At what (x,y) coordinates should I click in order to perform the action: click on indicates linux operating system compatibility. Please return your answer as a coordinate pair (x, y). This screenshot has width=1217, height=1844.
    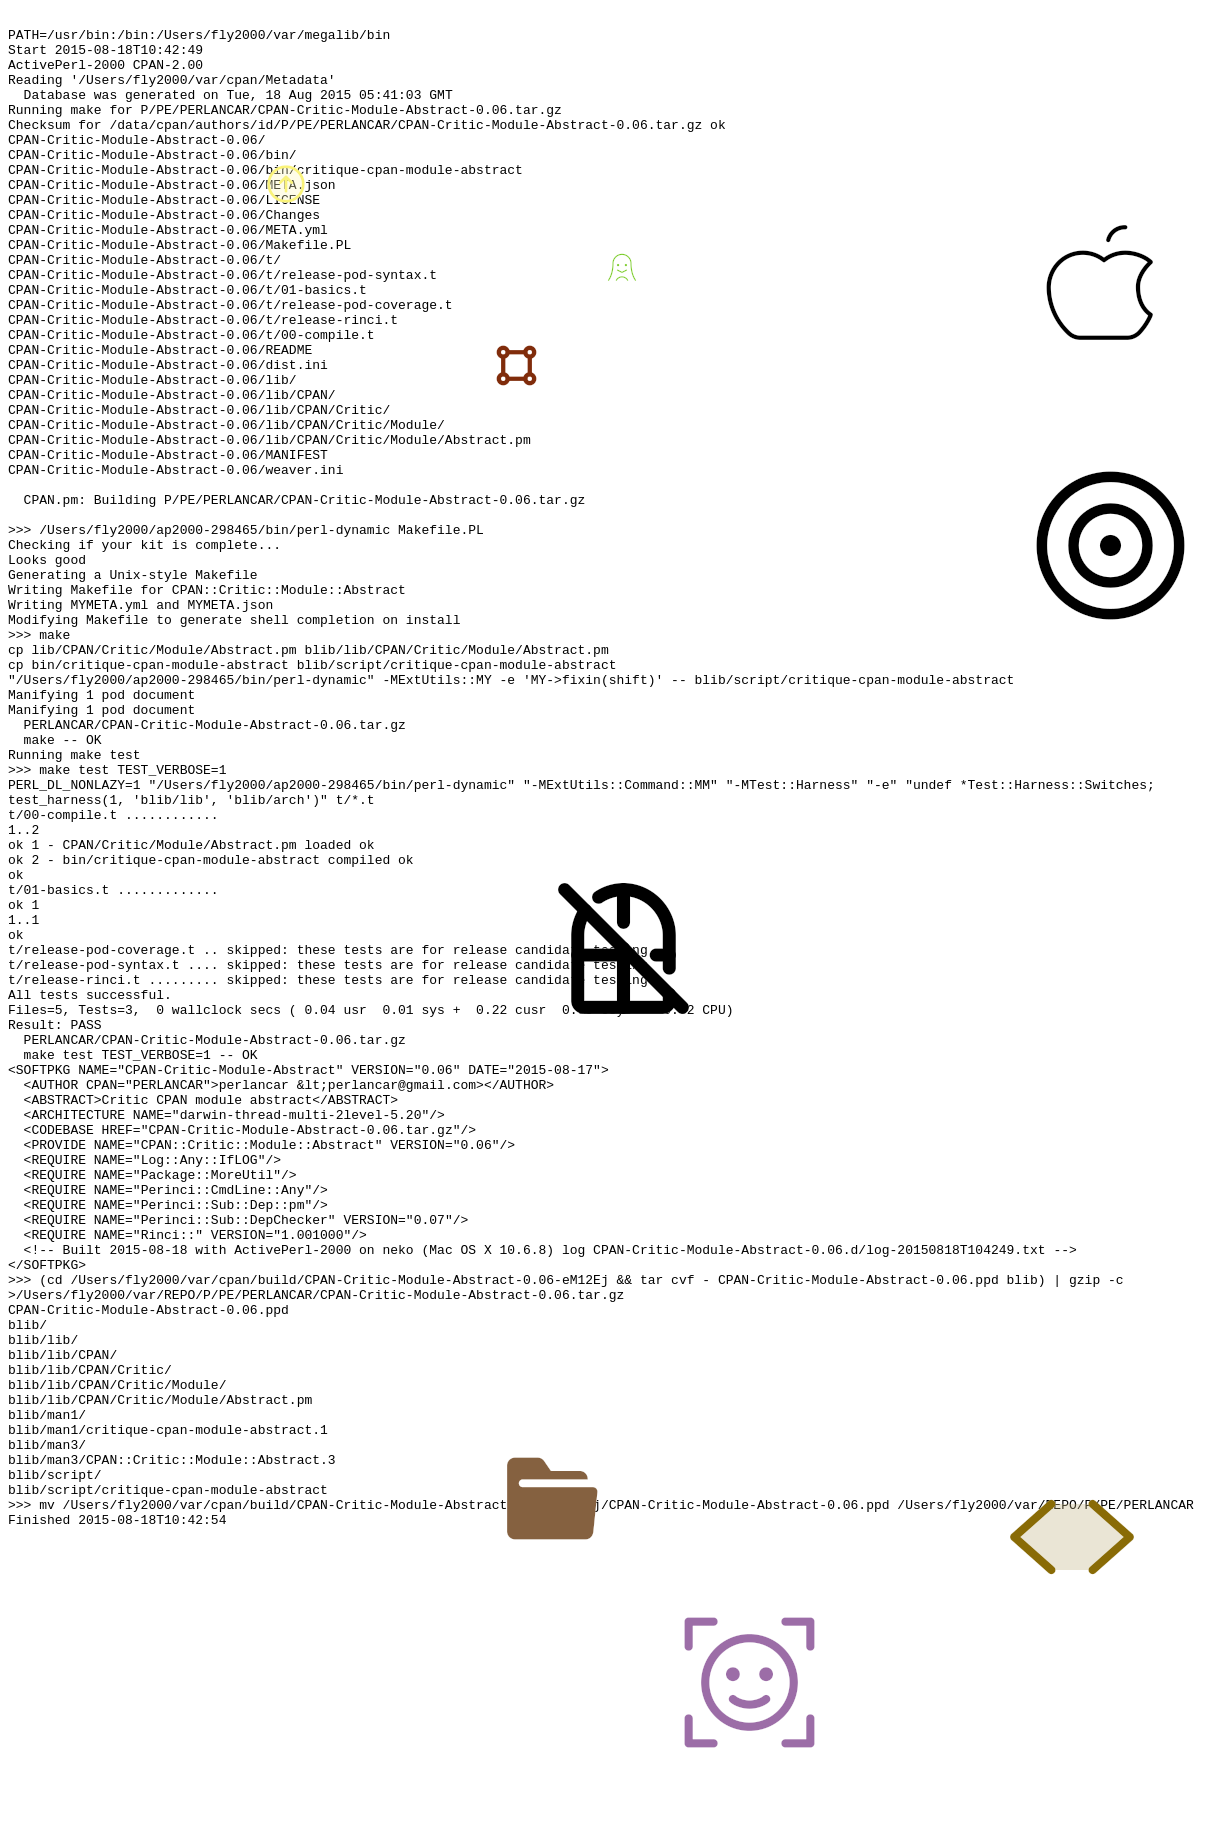
    Looking at the image, I should click on (622, 269).